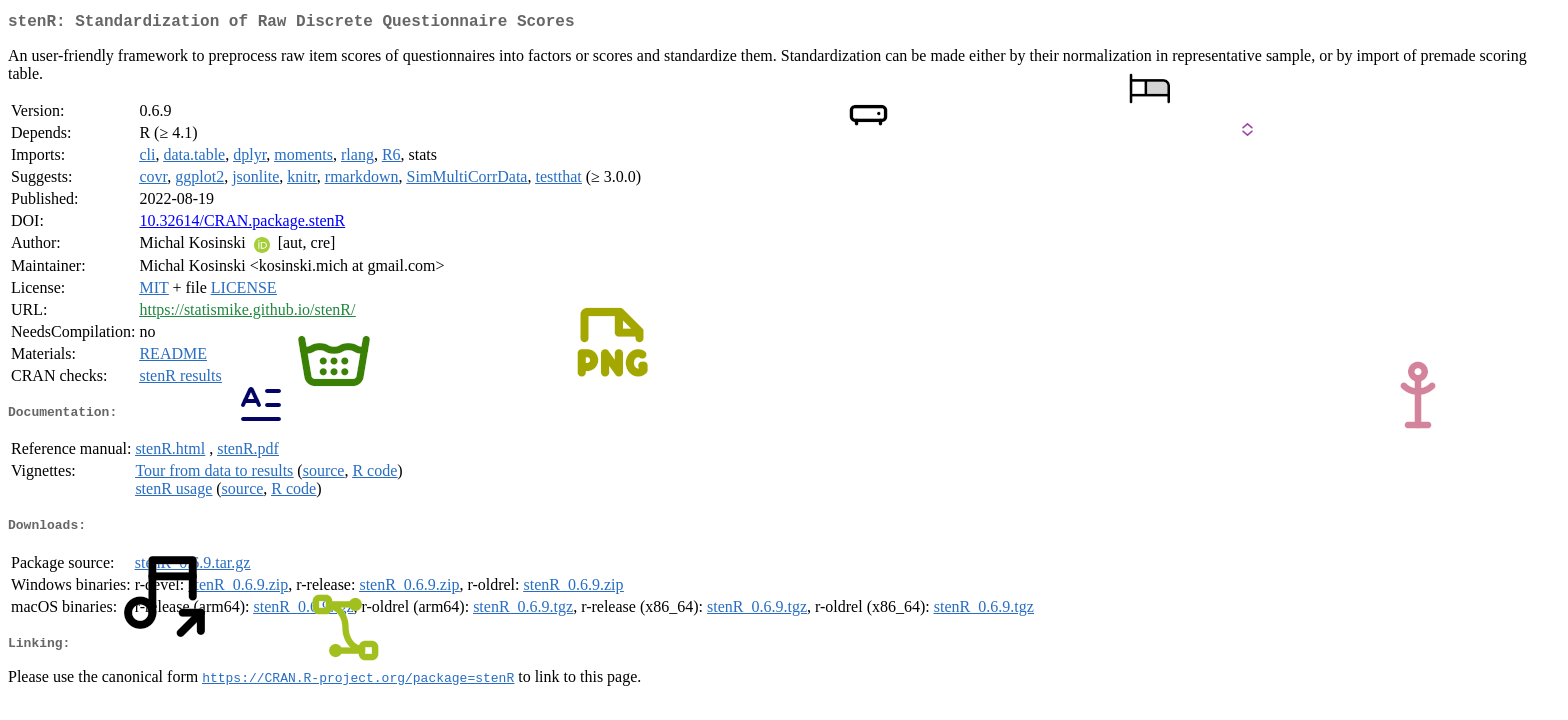  What do you see at coordinates (868, 113) in the screenshot?
I see `access radio or audio receiver settings` at bounding box center [868, 113].